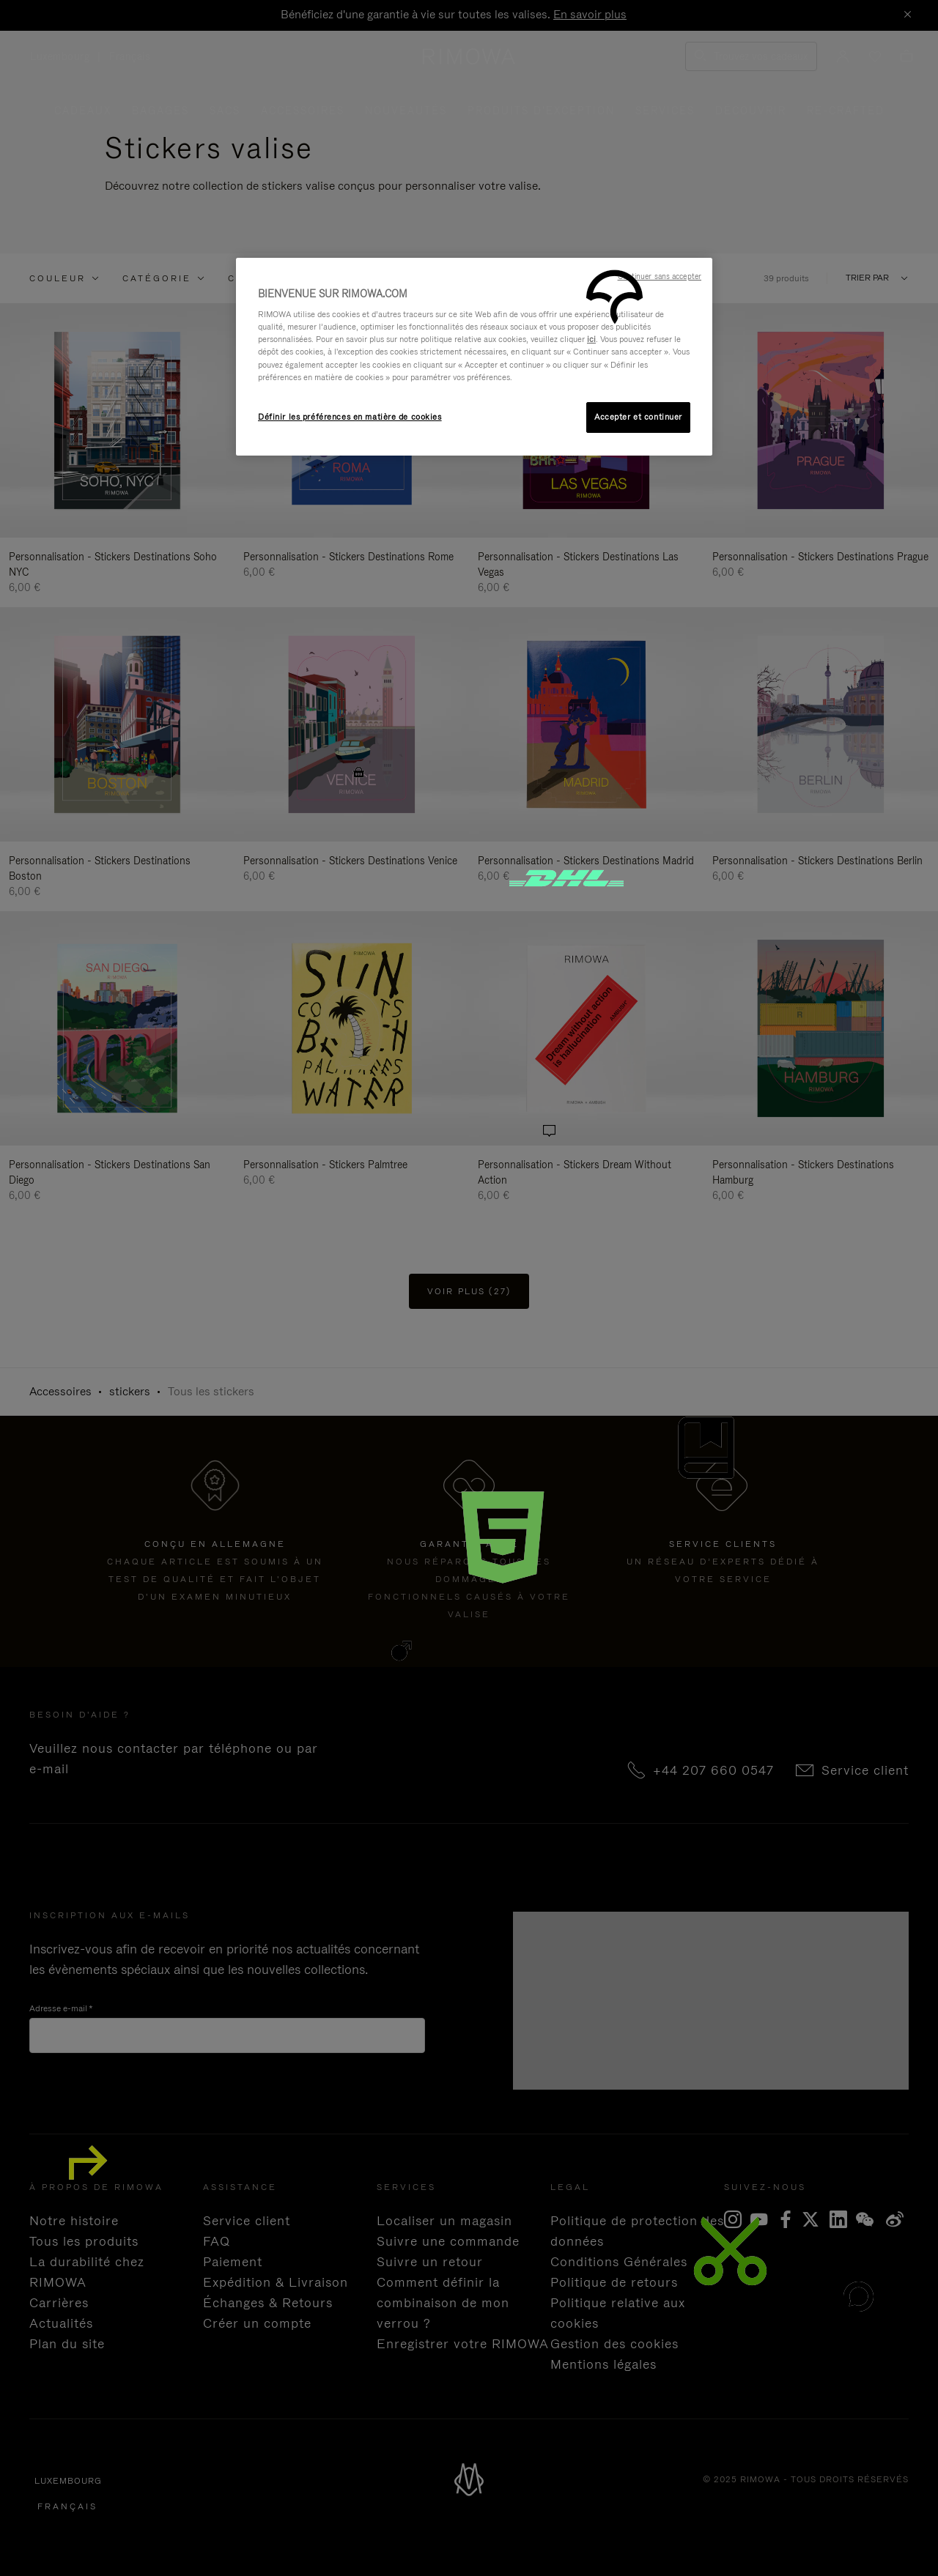 The image size is (938, 2576). What do you see at coordinates (730, 2249) in the screenshot?
I see `cut selected content` at bounding box center [730, 2249].